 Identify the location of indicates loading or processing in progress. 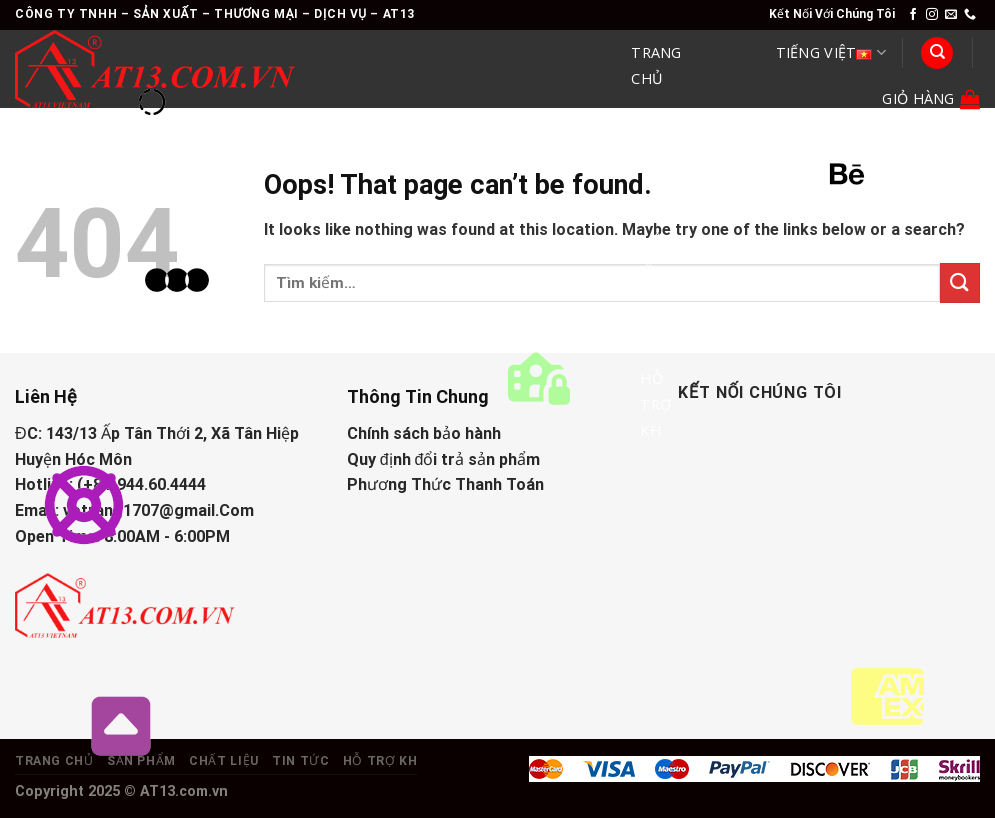
(152, 102).